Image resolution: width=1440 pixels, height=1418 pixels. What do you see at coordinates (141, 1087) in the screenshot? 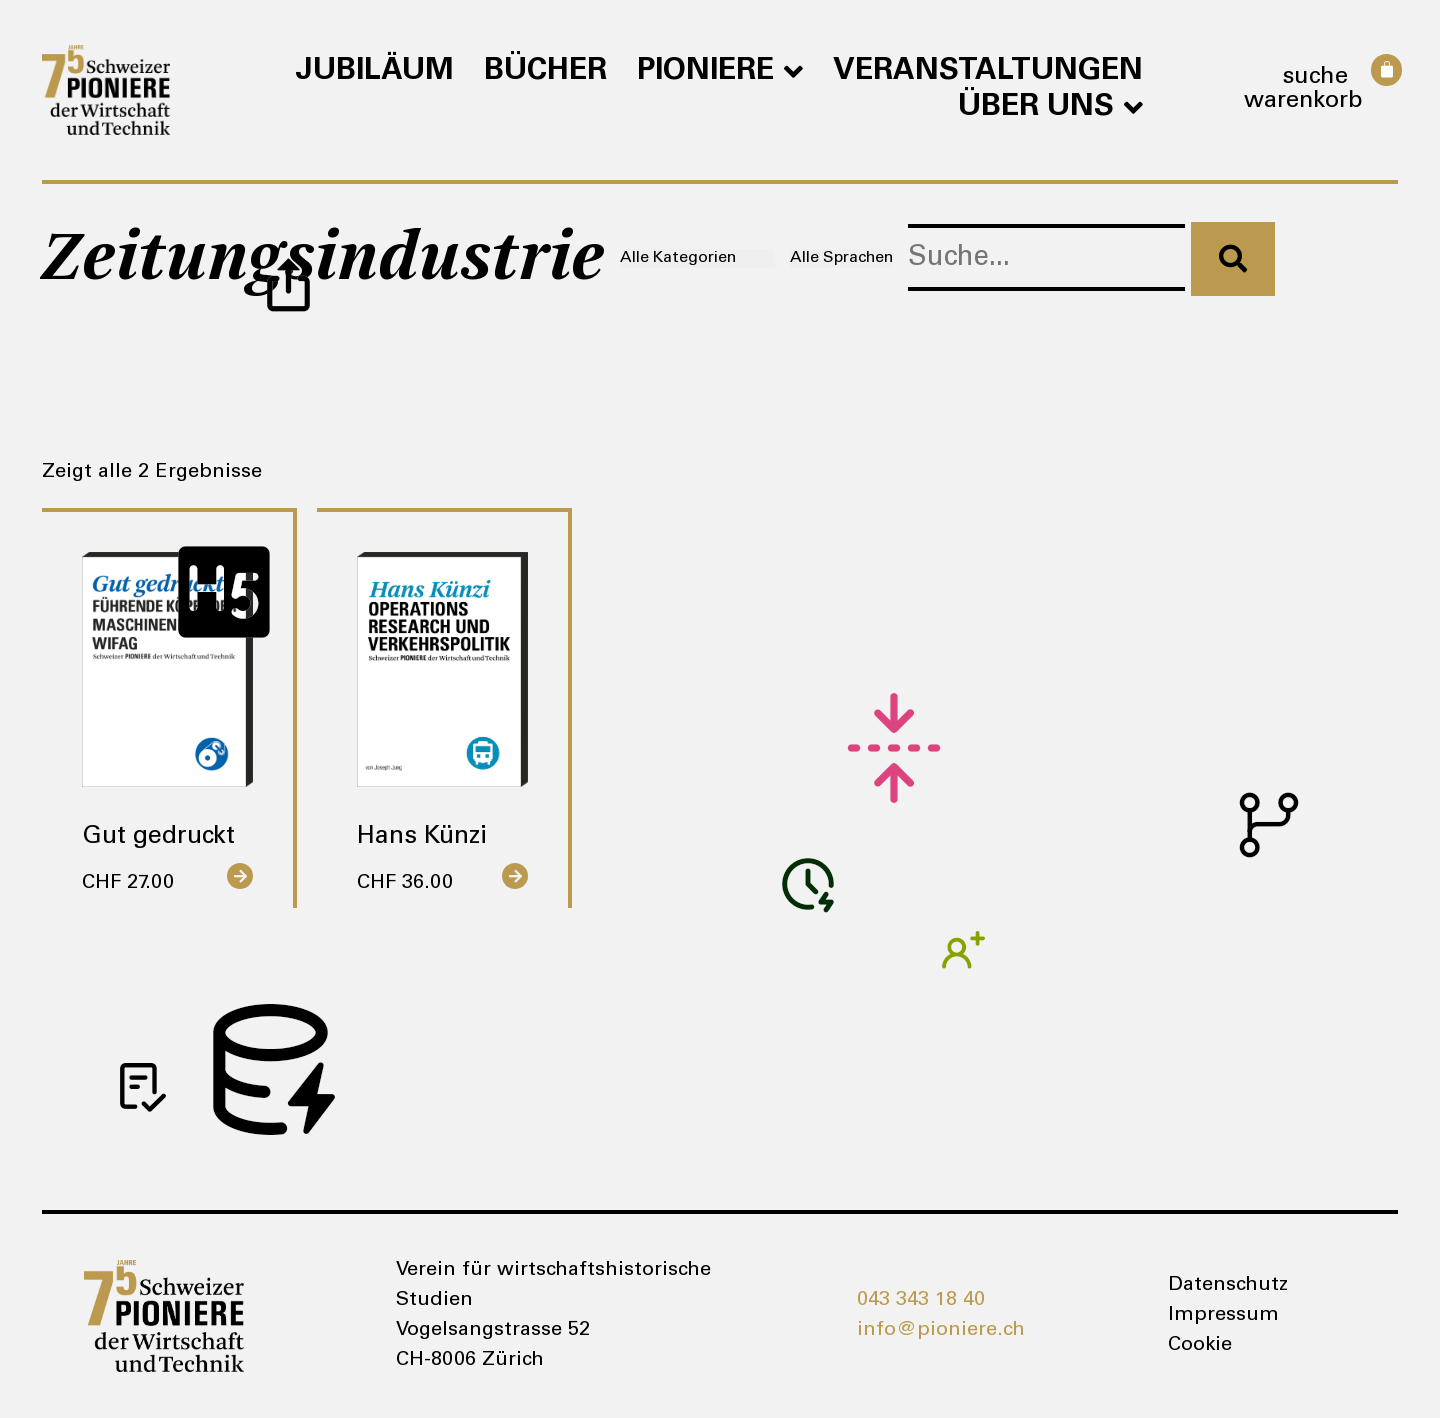
I see `view or manage a task checklist` at bounding box center [141, 1087].